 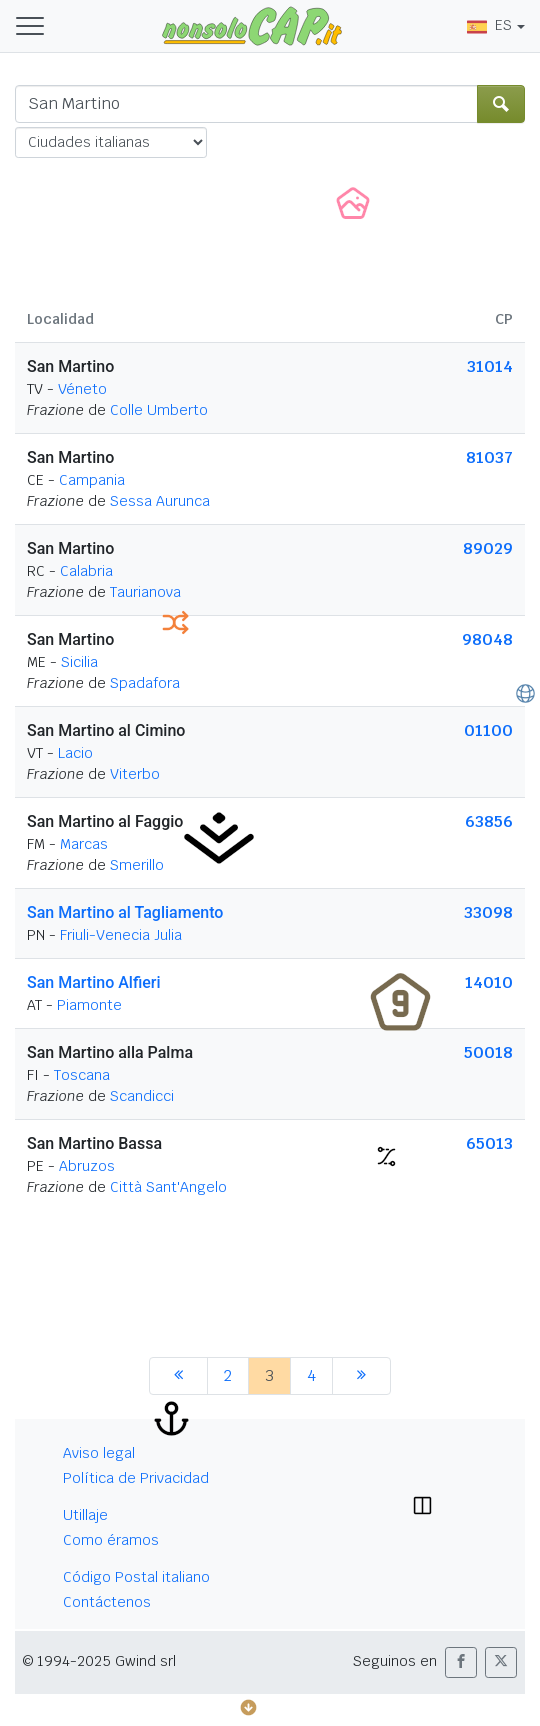 What do you see at coordinates (386, 1156) in the screenshot?
I see `adjust animation easing curve control points` at bounding box center [386, 1156].